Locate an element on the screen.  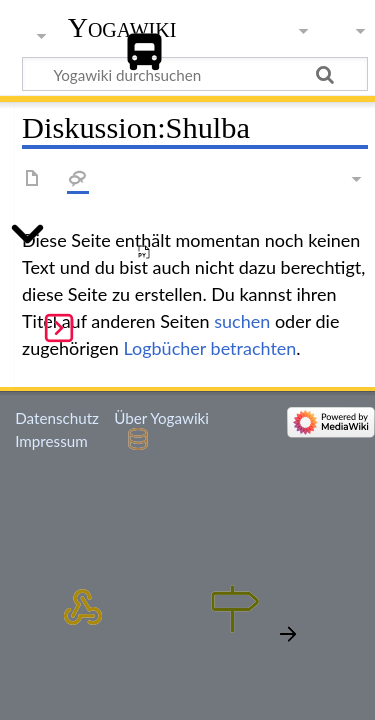
view project milestones is located at coordinates (233, 609).